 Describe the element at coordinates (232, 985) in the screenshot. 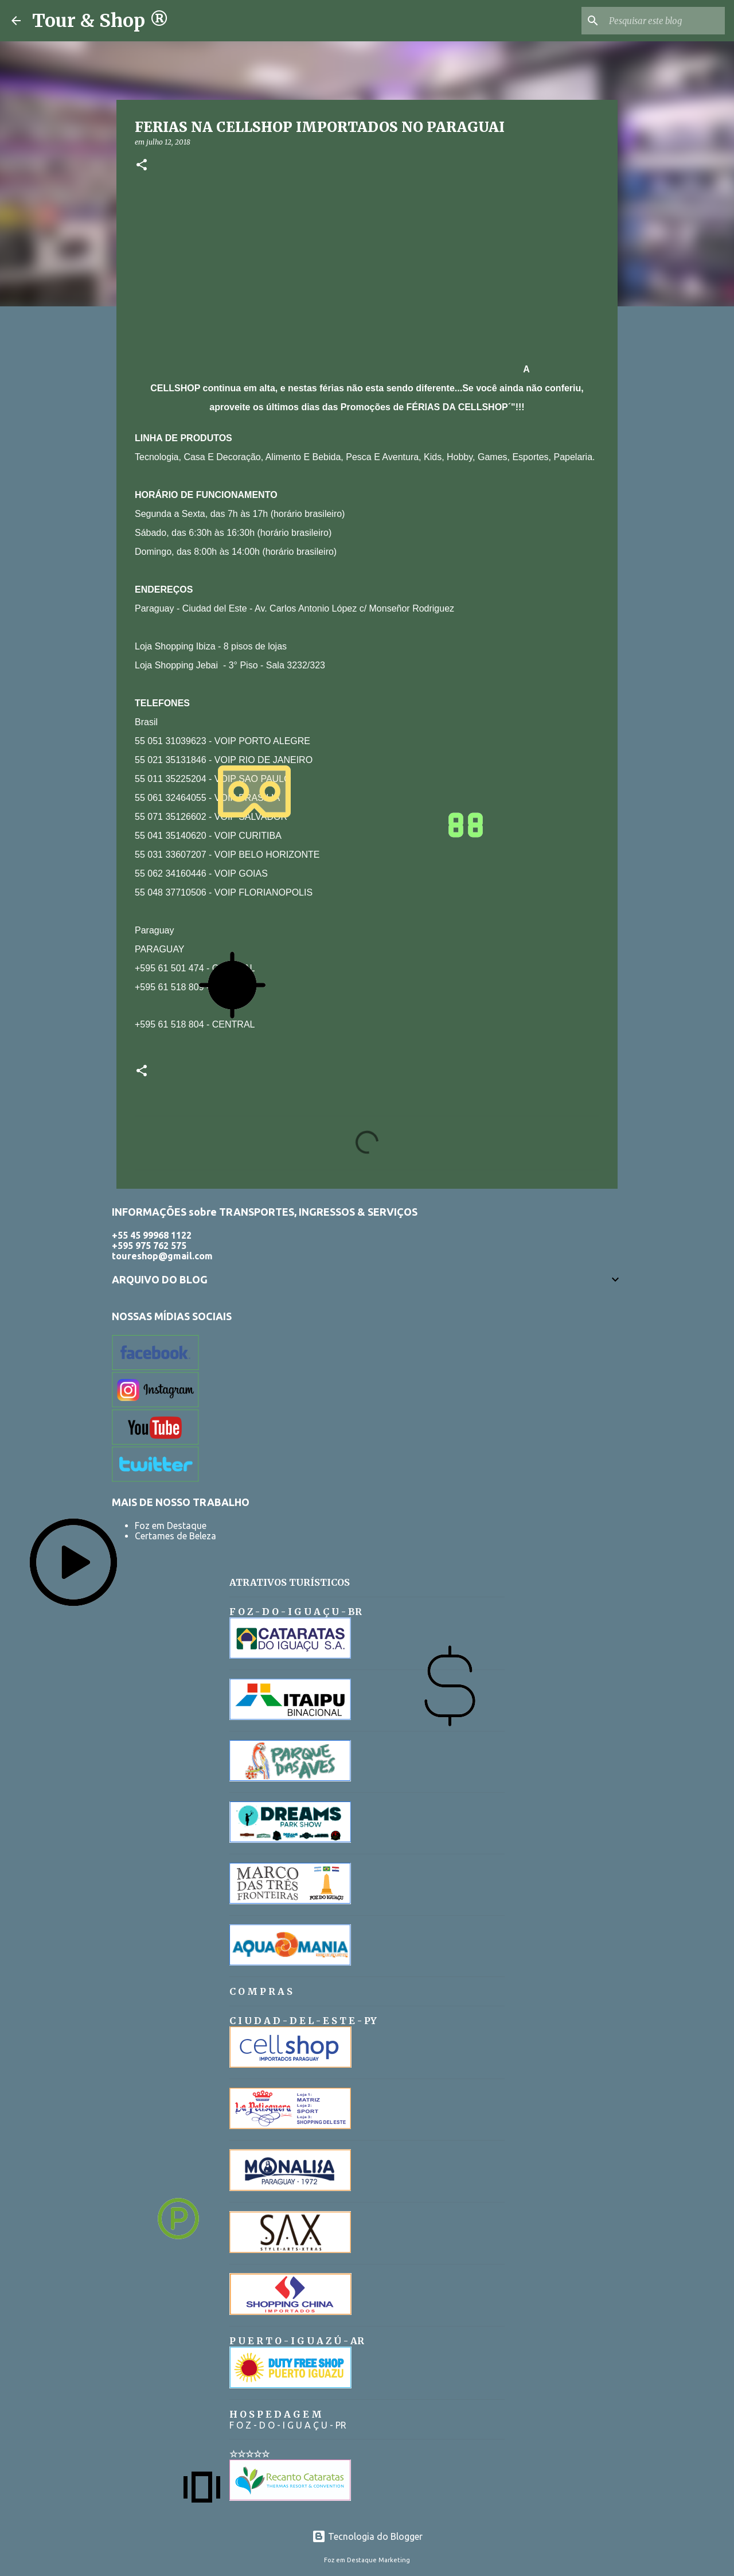

I see `center map on current location` at that location.